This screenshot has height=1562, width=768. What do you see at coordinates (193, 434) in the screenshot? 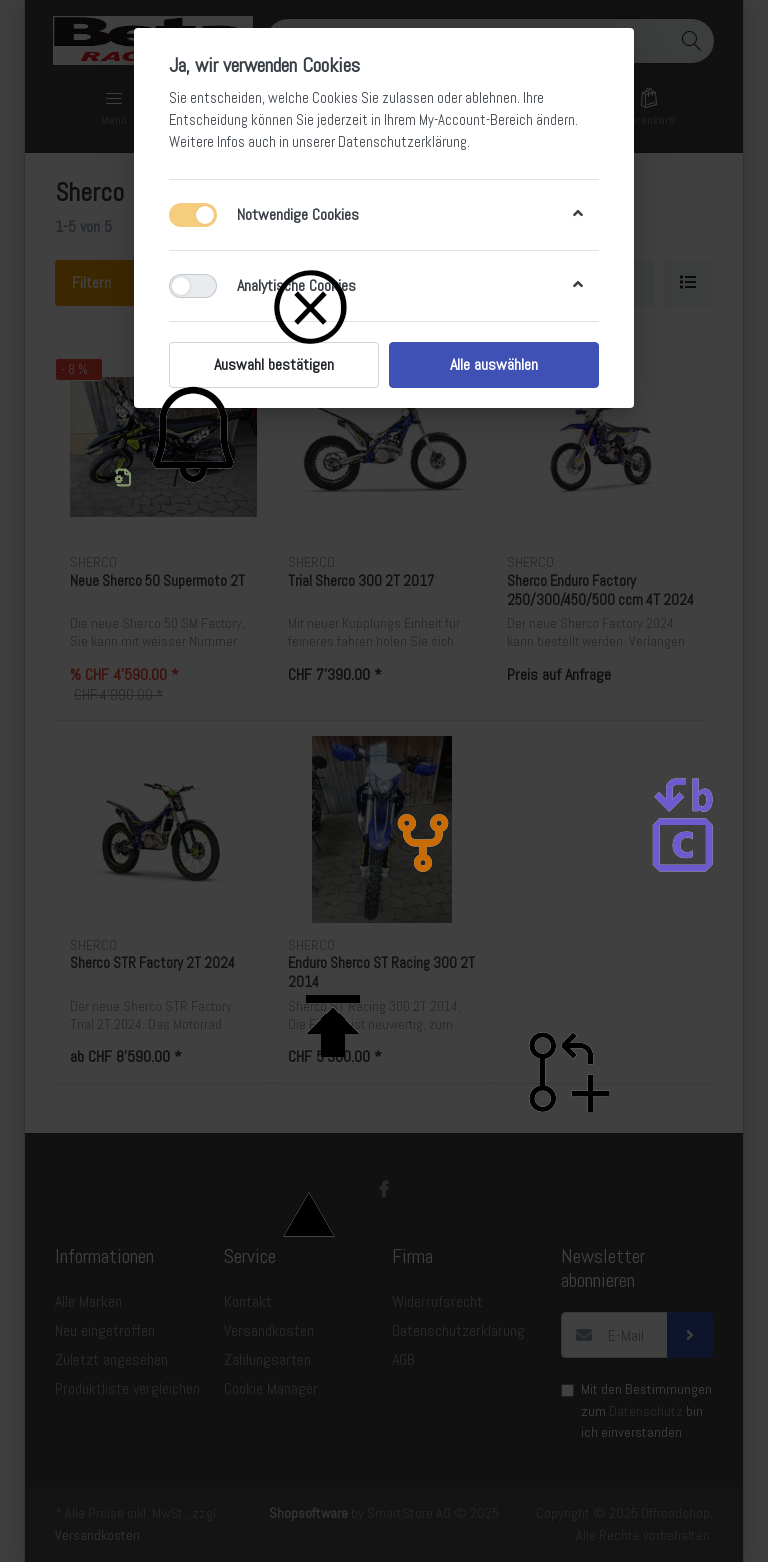
I see `view notifications` at bounding box center [193, 434].